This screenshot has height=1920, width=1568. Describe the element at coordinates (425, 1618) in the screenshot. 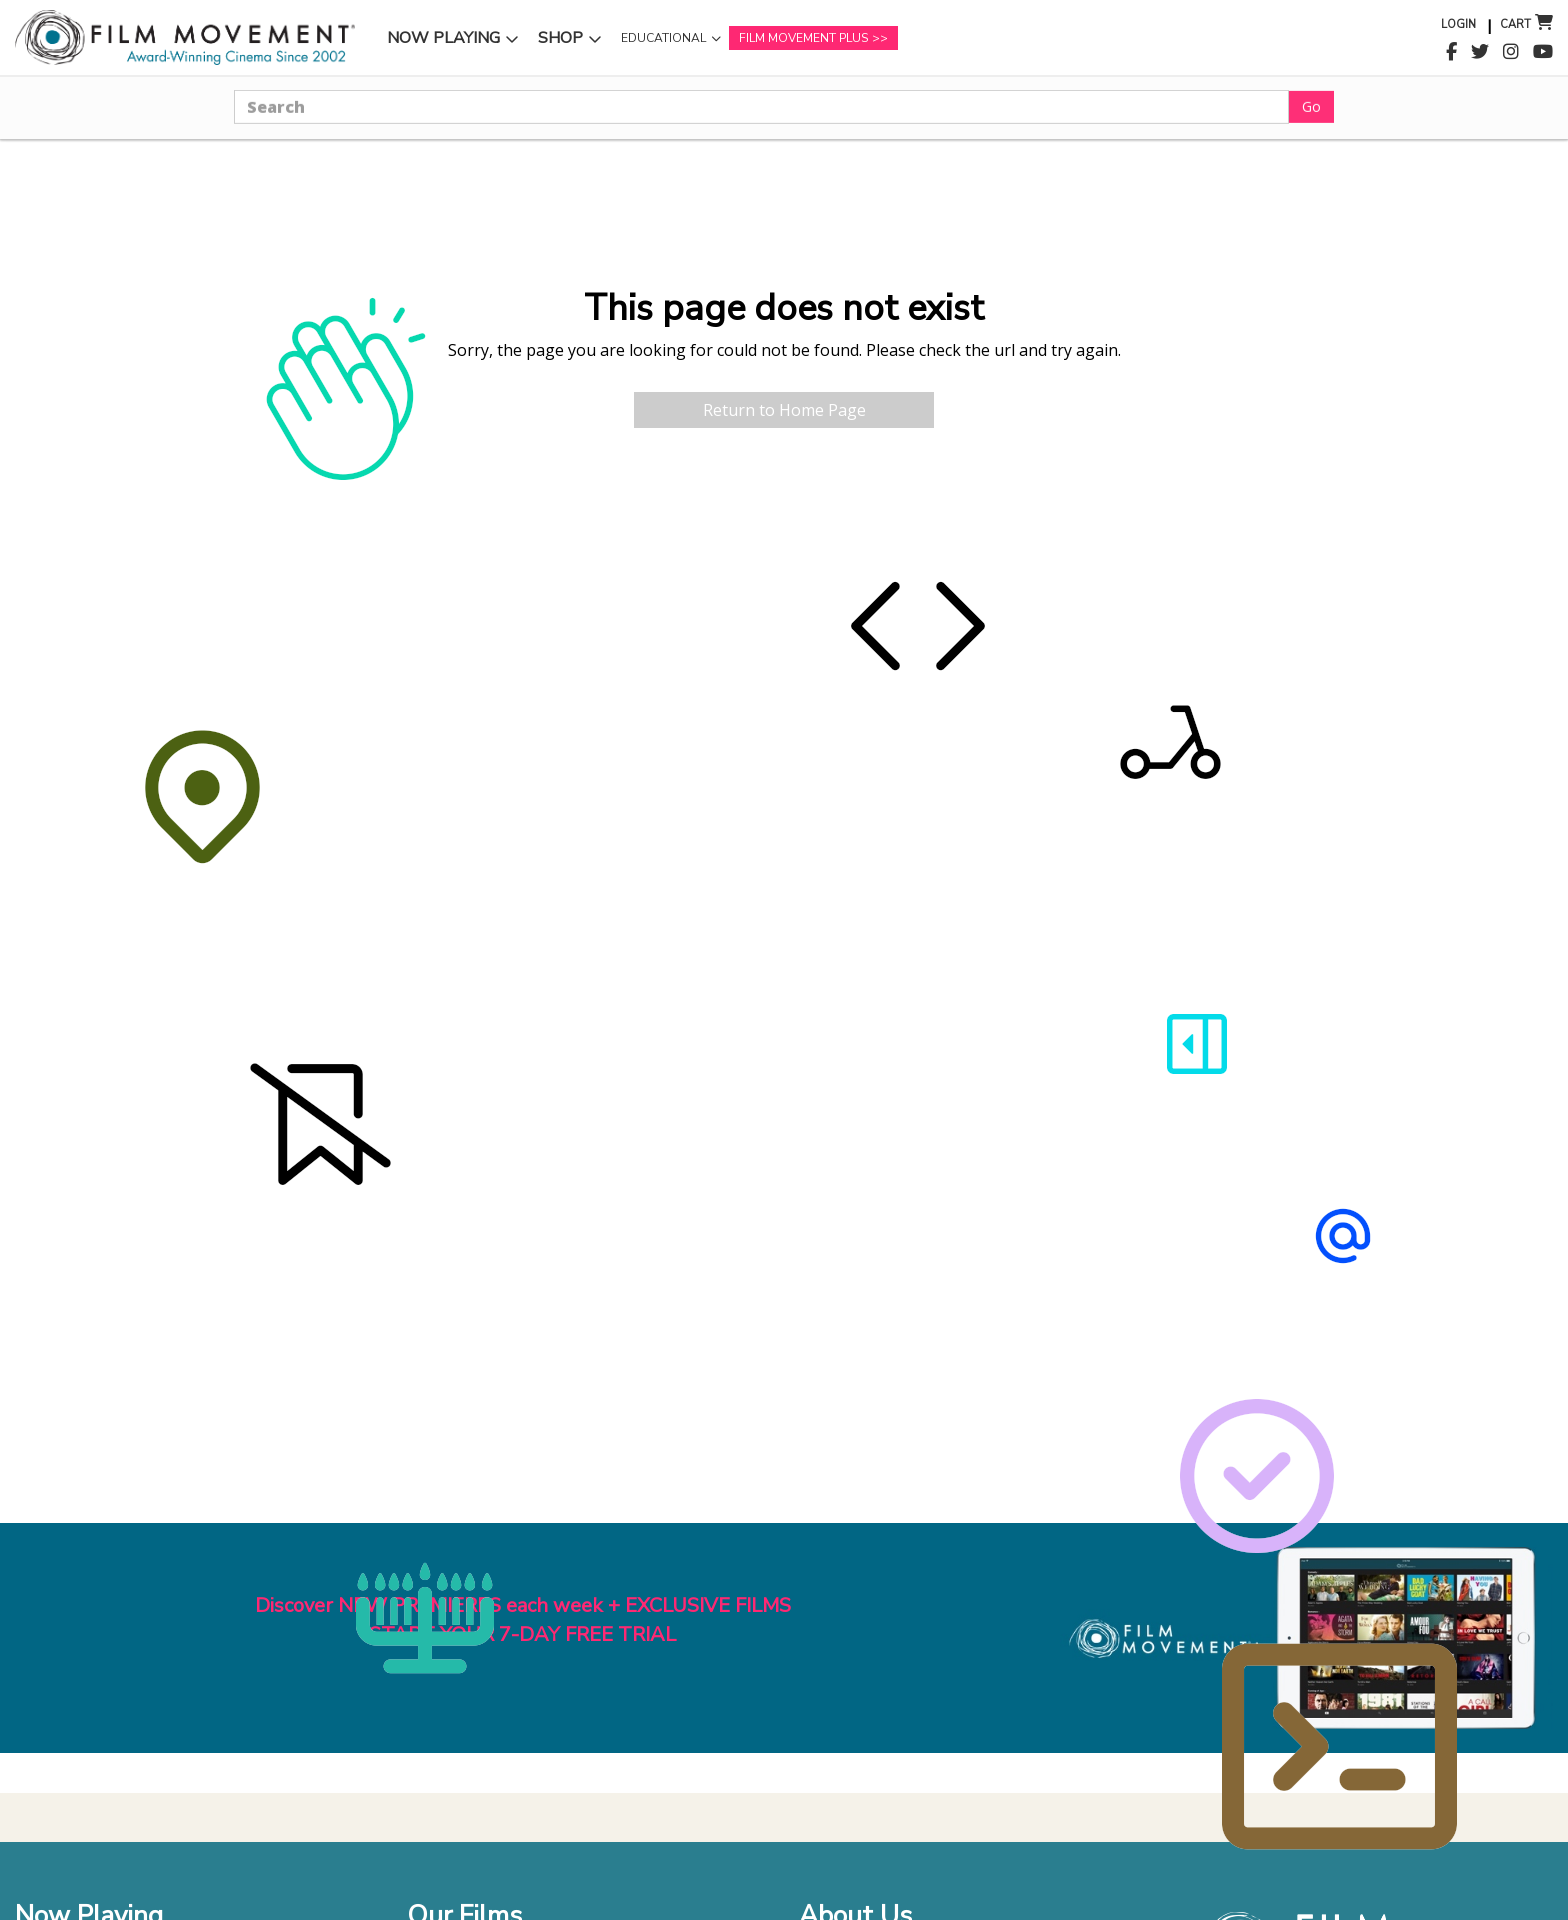

I see `indicates Hanukkah-related content or events` at that location.